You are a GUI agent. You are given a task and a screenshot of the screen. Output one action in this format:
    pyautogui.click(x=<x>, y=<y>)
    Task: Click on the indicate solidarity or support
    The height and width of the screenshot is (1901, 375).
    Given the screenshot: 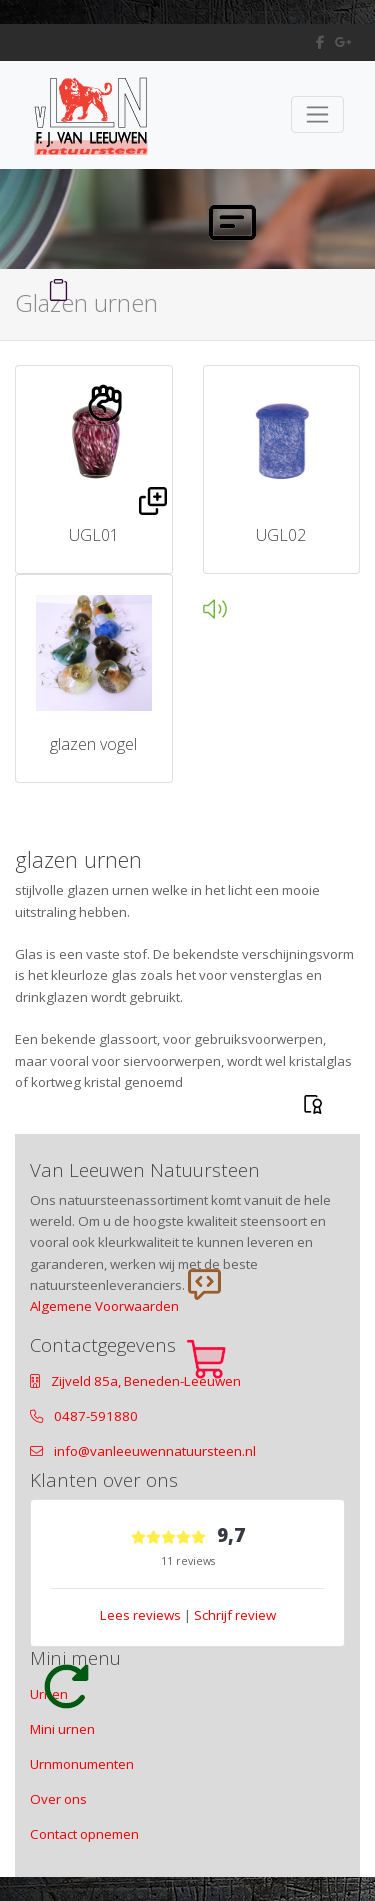 What is the action you would take?
    pyautogui.click(x=105, y=403)
    